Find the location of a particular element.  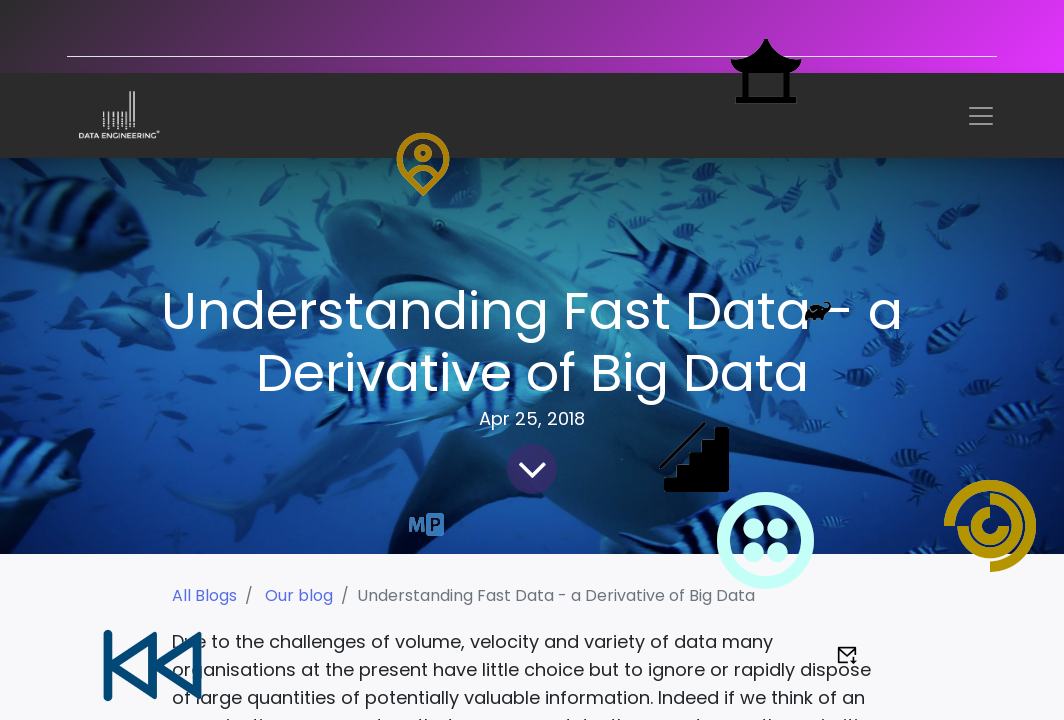

open levels.fyi app or website is located at coordinates (694, 457).